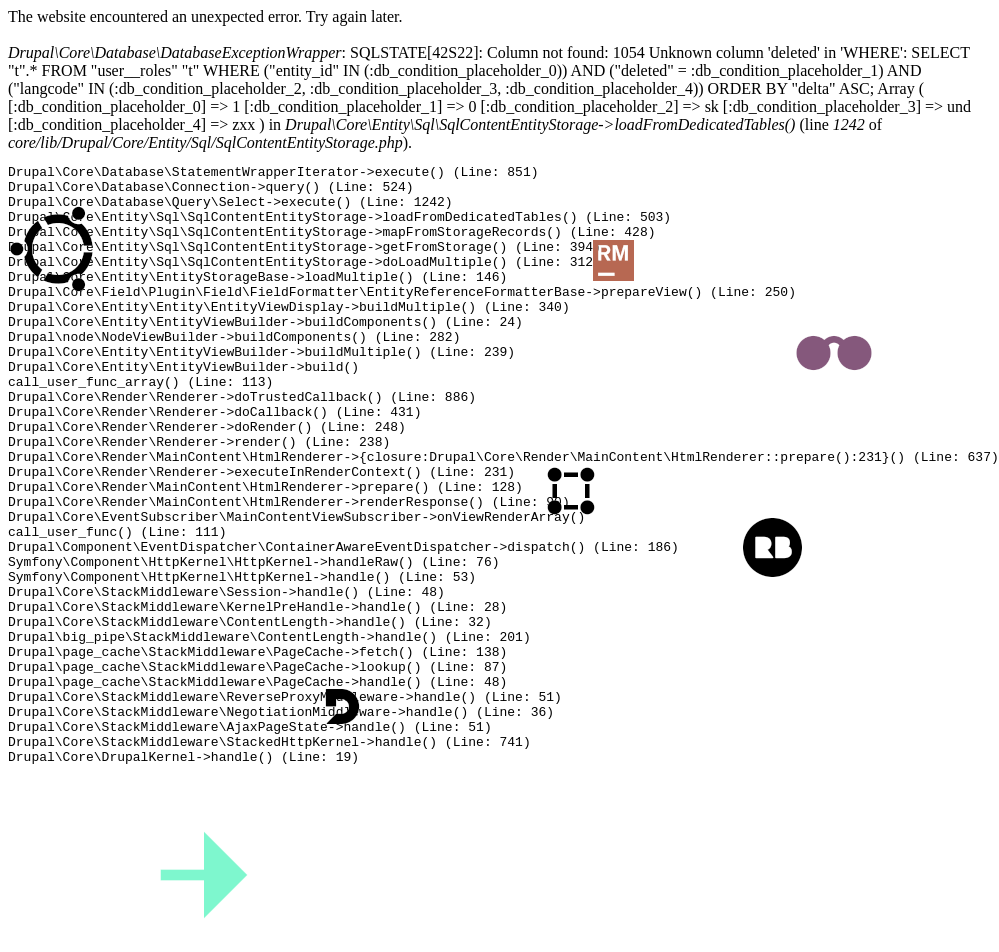 This screenshot has height=952, width=999. Describe the element at coordinates (204, 875) in the screenshot. I see `navigate to the next item or page` at that location.